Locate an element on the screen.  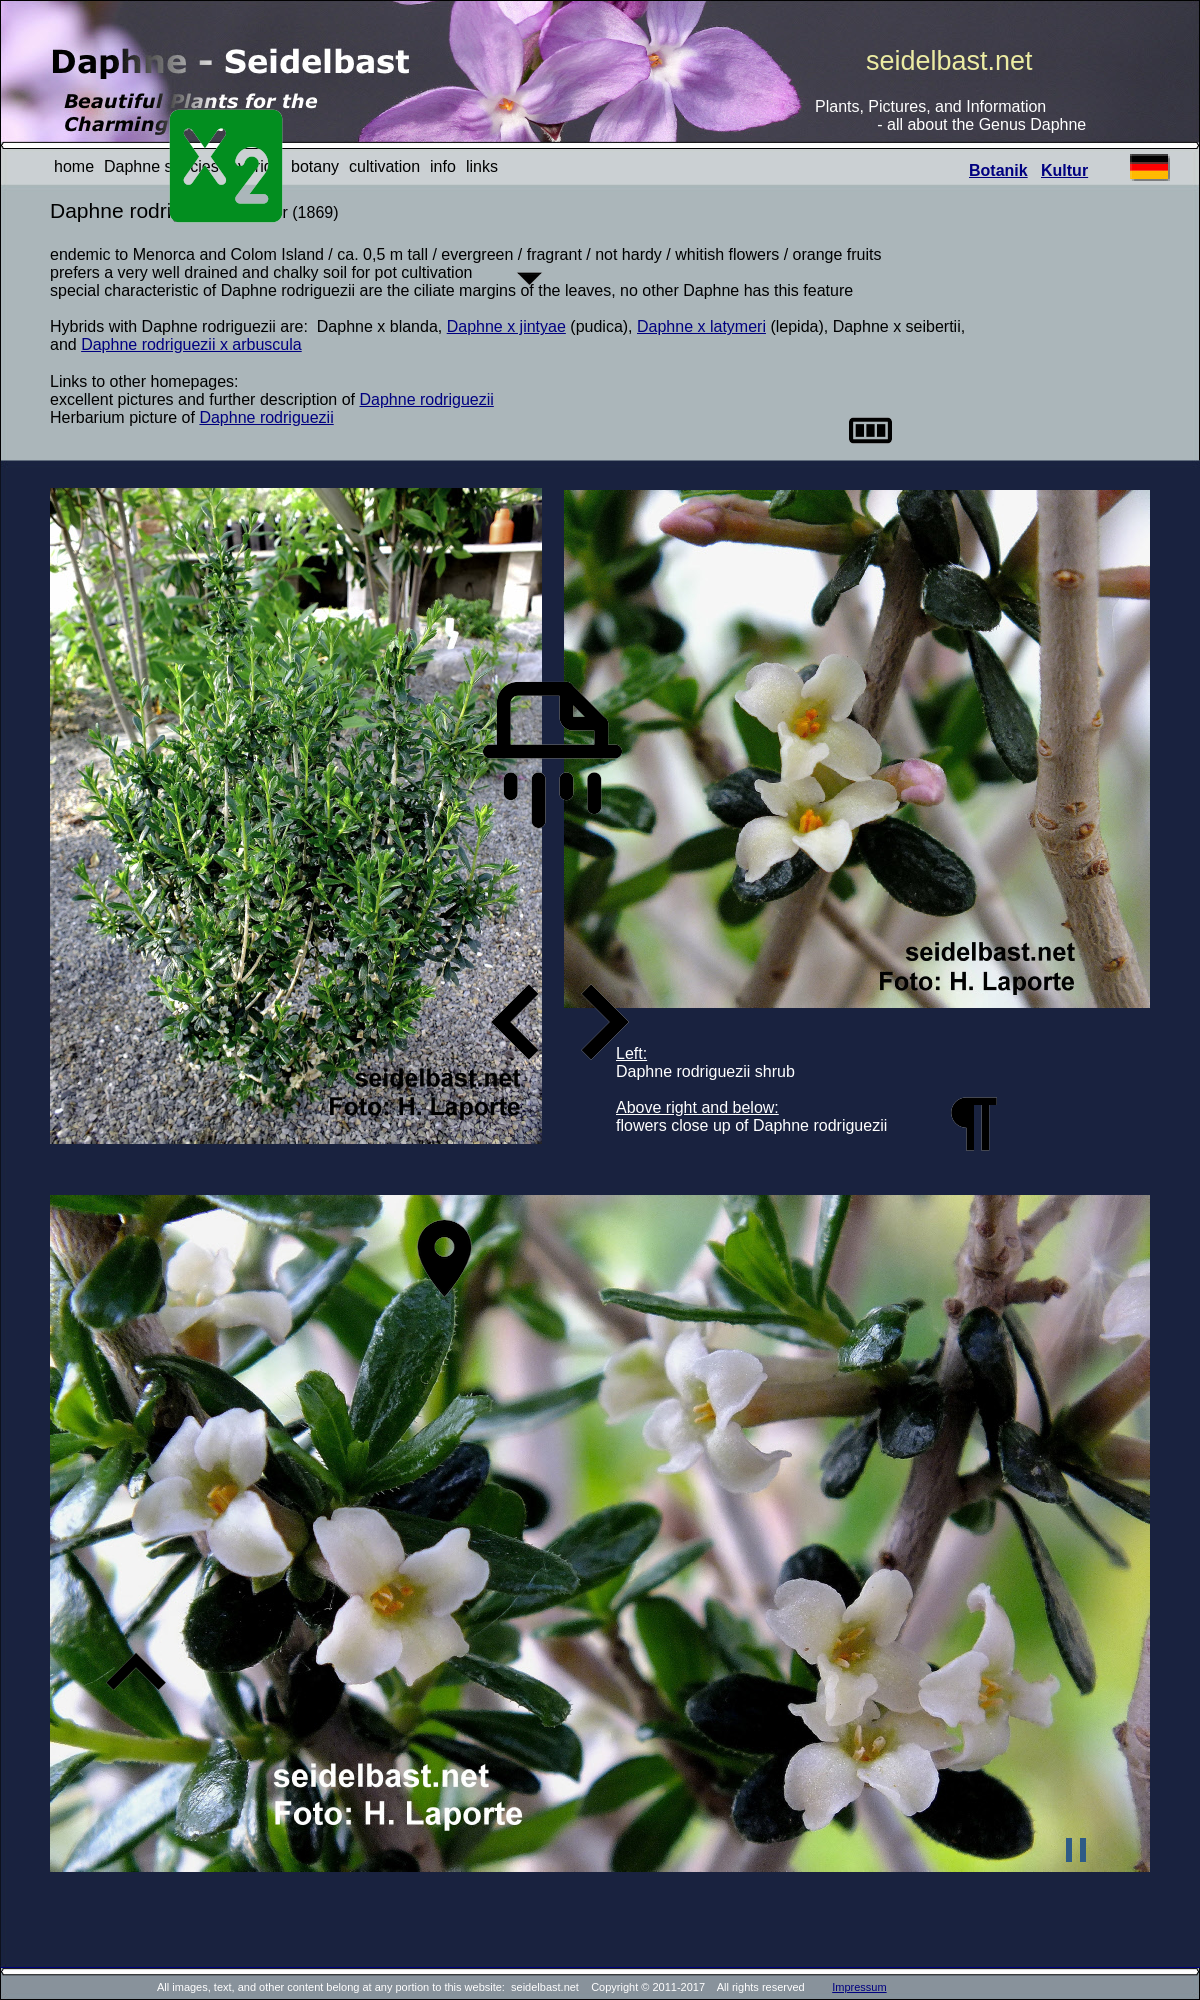
pause media playback is located at coordinates (1076, 1850).